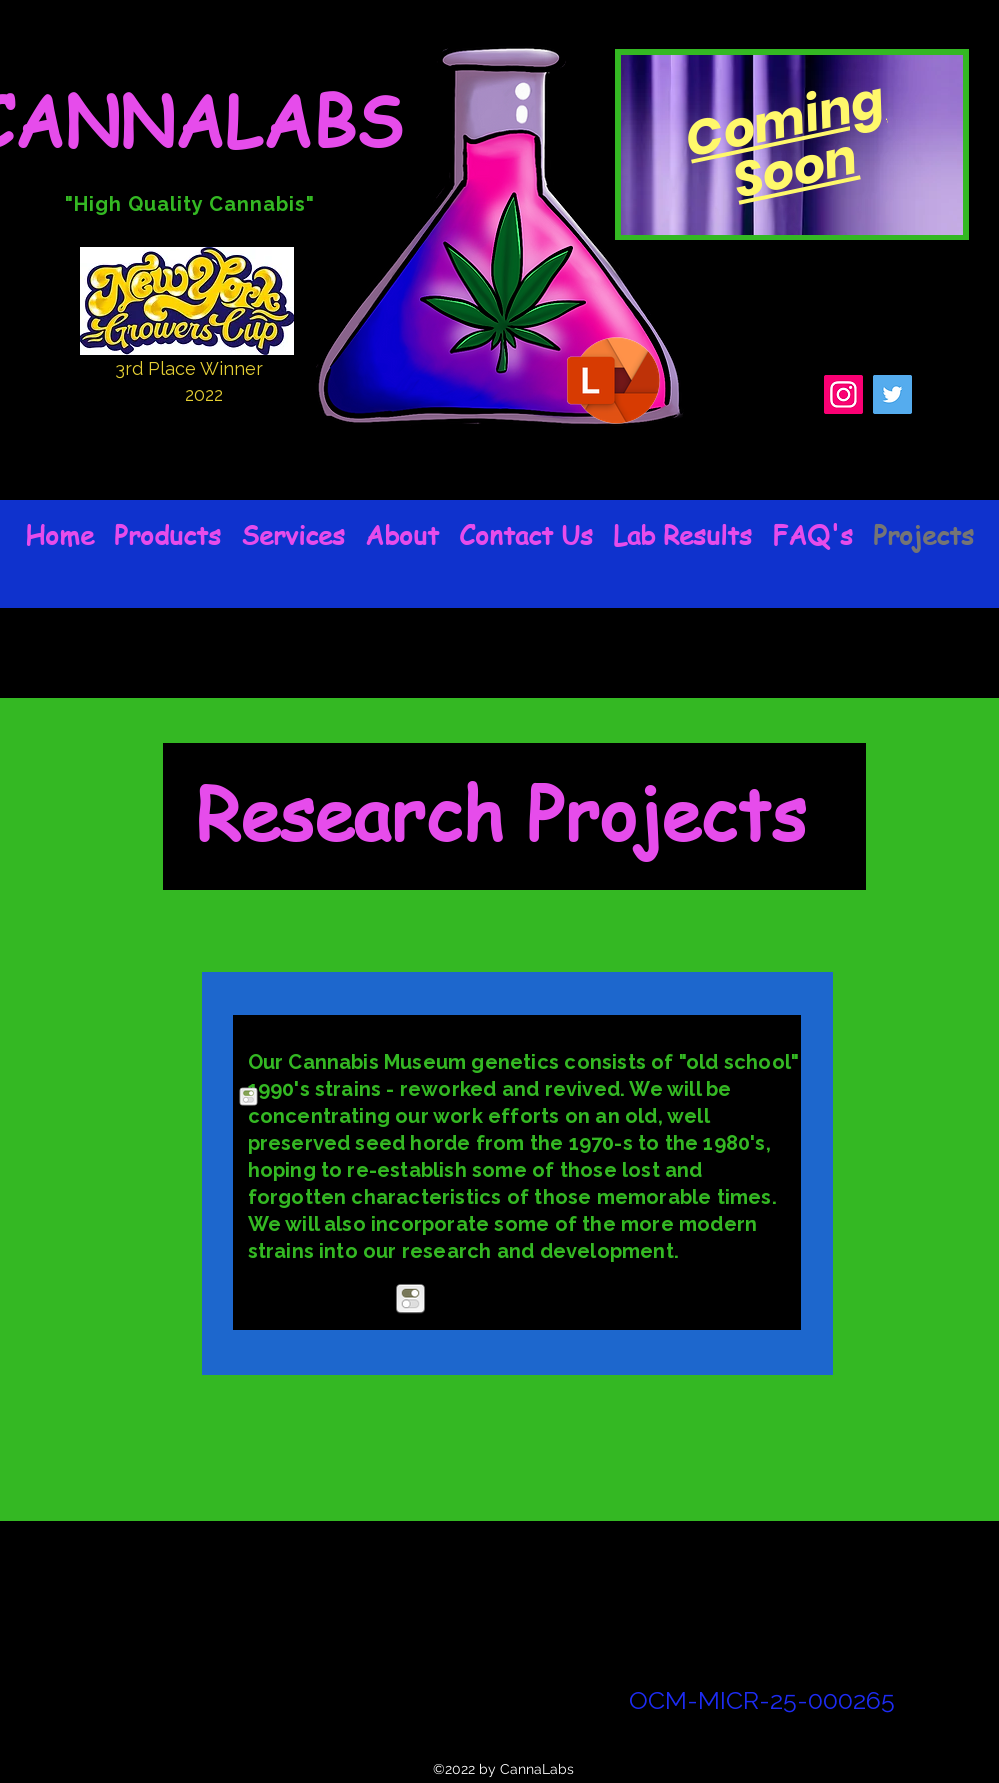 This screenshot has height=1783, width=999. Describe the element at coordinates (248, 1096) in the screenshot. I see `open gnome tweaks to customize system settings` at that location.